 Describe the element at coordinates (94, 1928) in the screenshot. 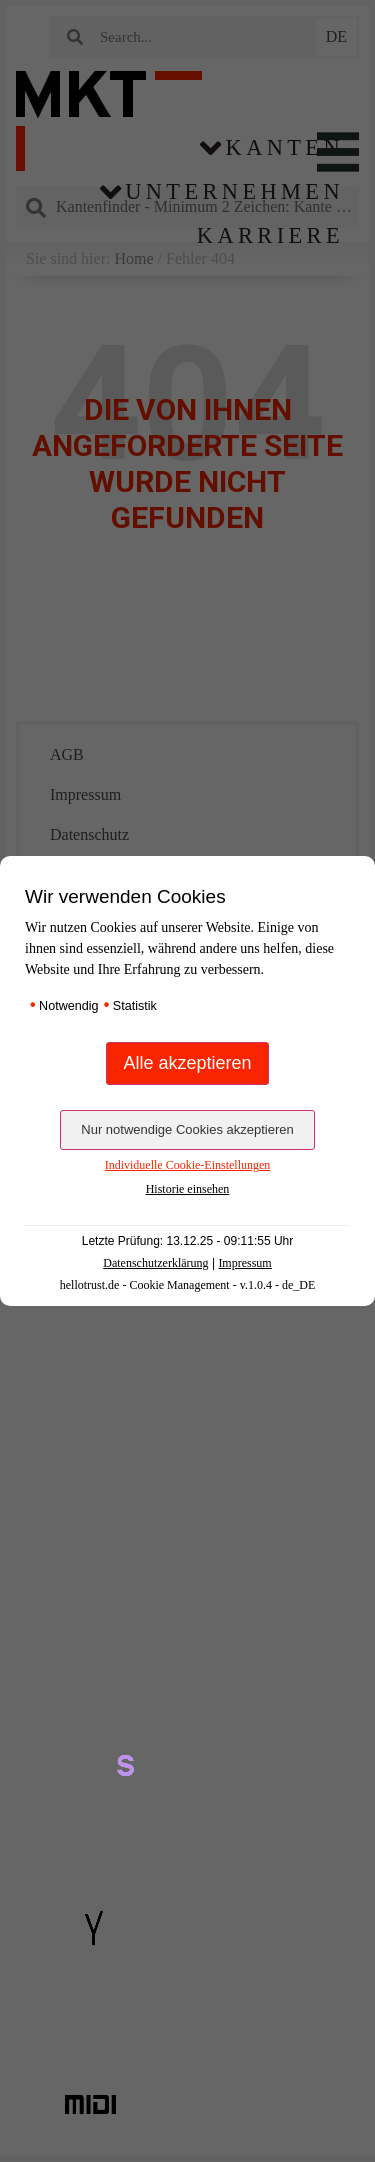

I see `yandex international logo` at that location.